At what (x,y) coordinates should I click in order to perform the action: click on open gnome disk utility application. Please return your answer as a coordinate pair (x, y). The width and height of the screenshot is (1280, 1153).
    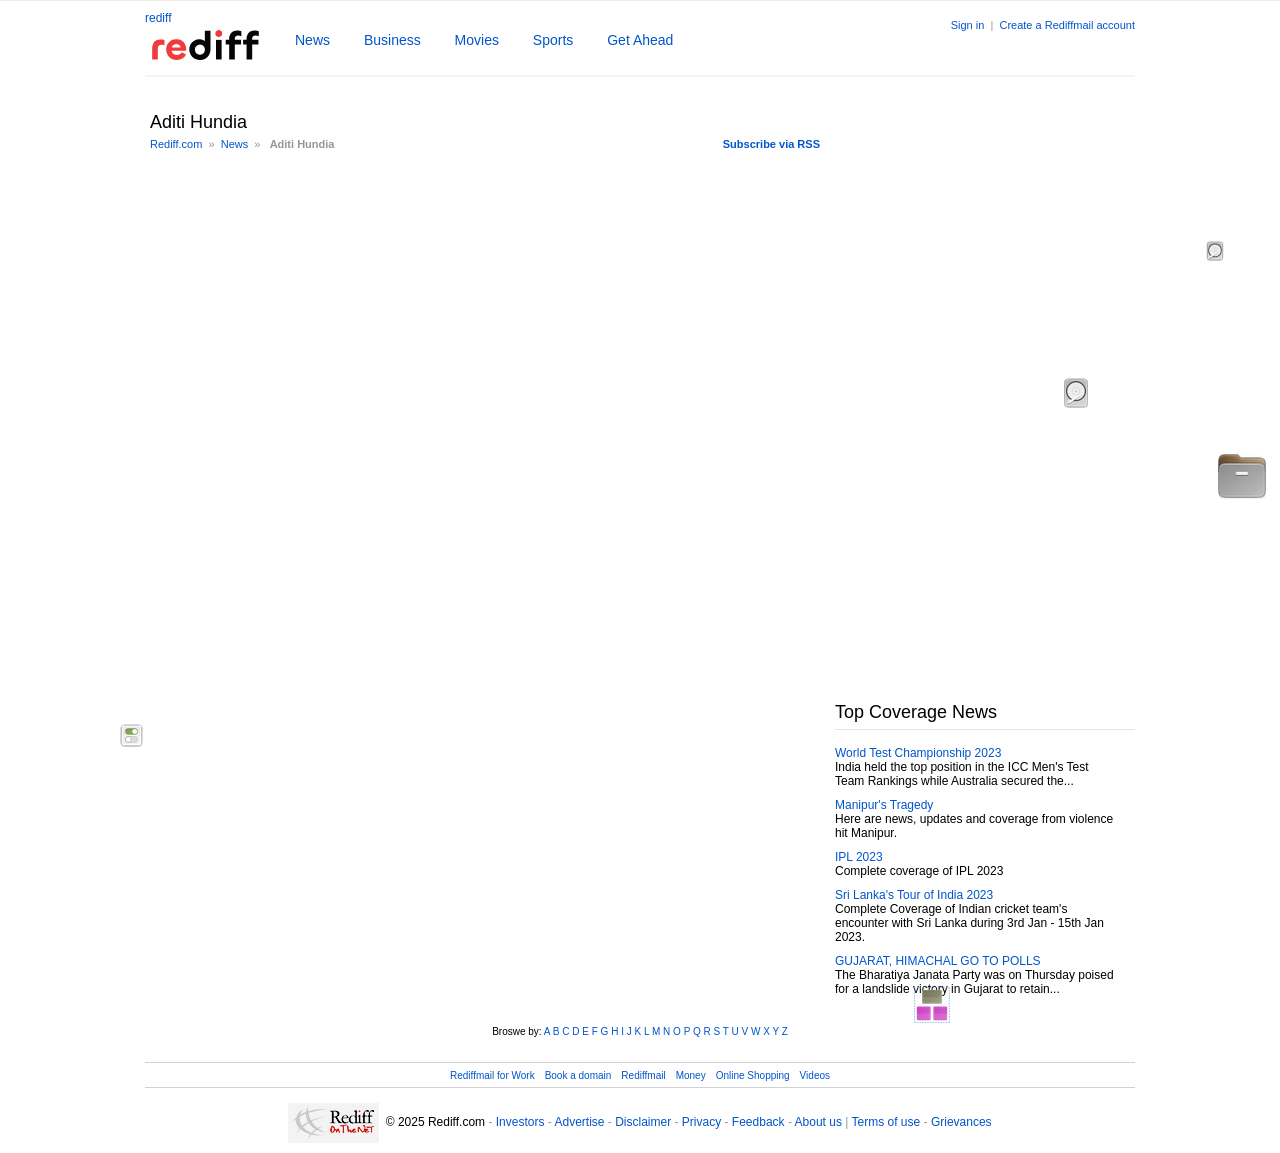
    Looking at the image, I should click on (1215, 251).